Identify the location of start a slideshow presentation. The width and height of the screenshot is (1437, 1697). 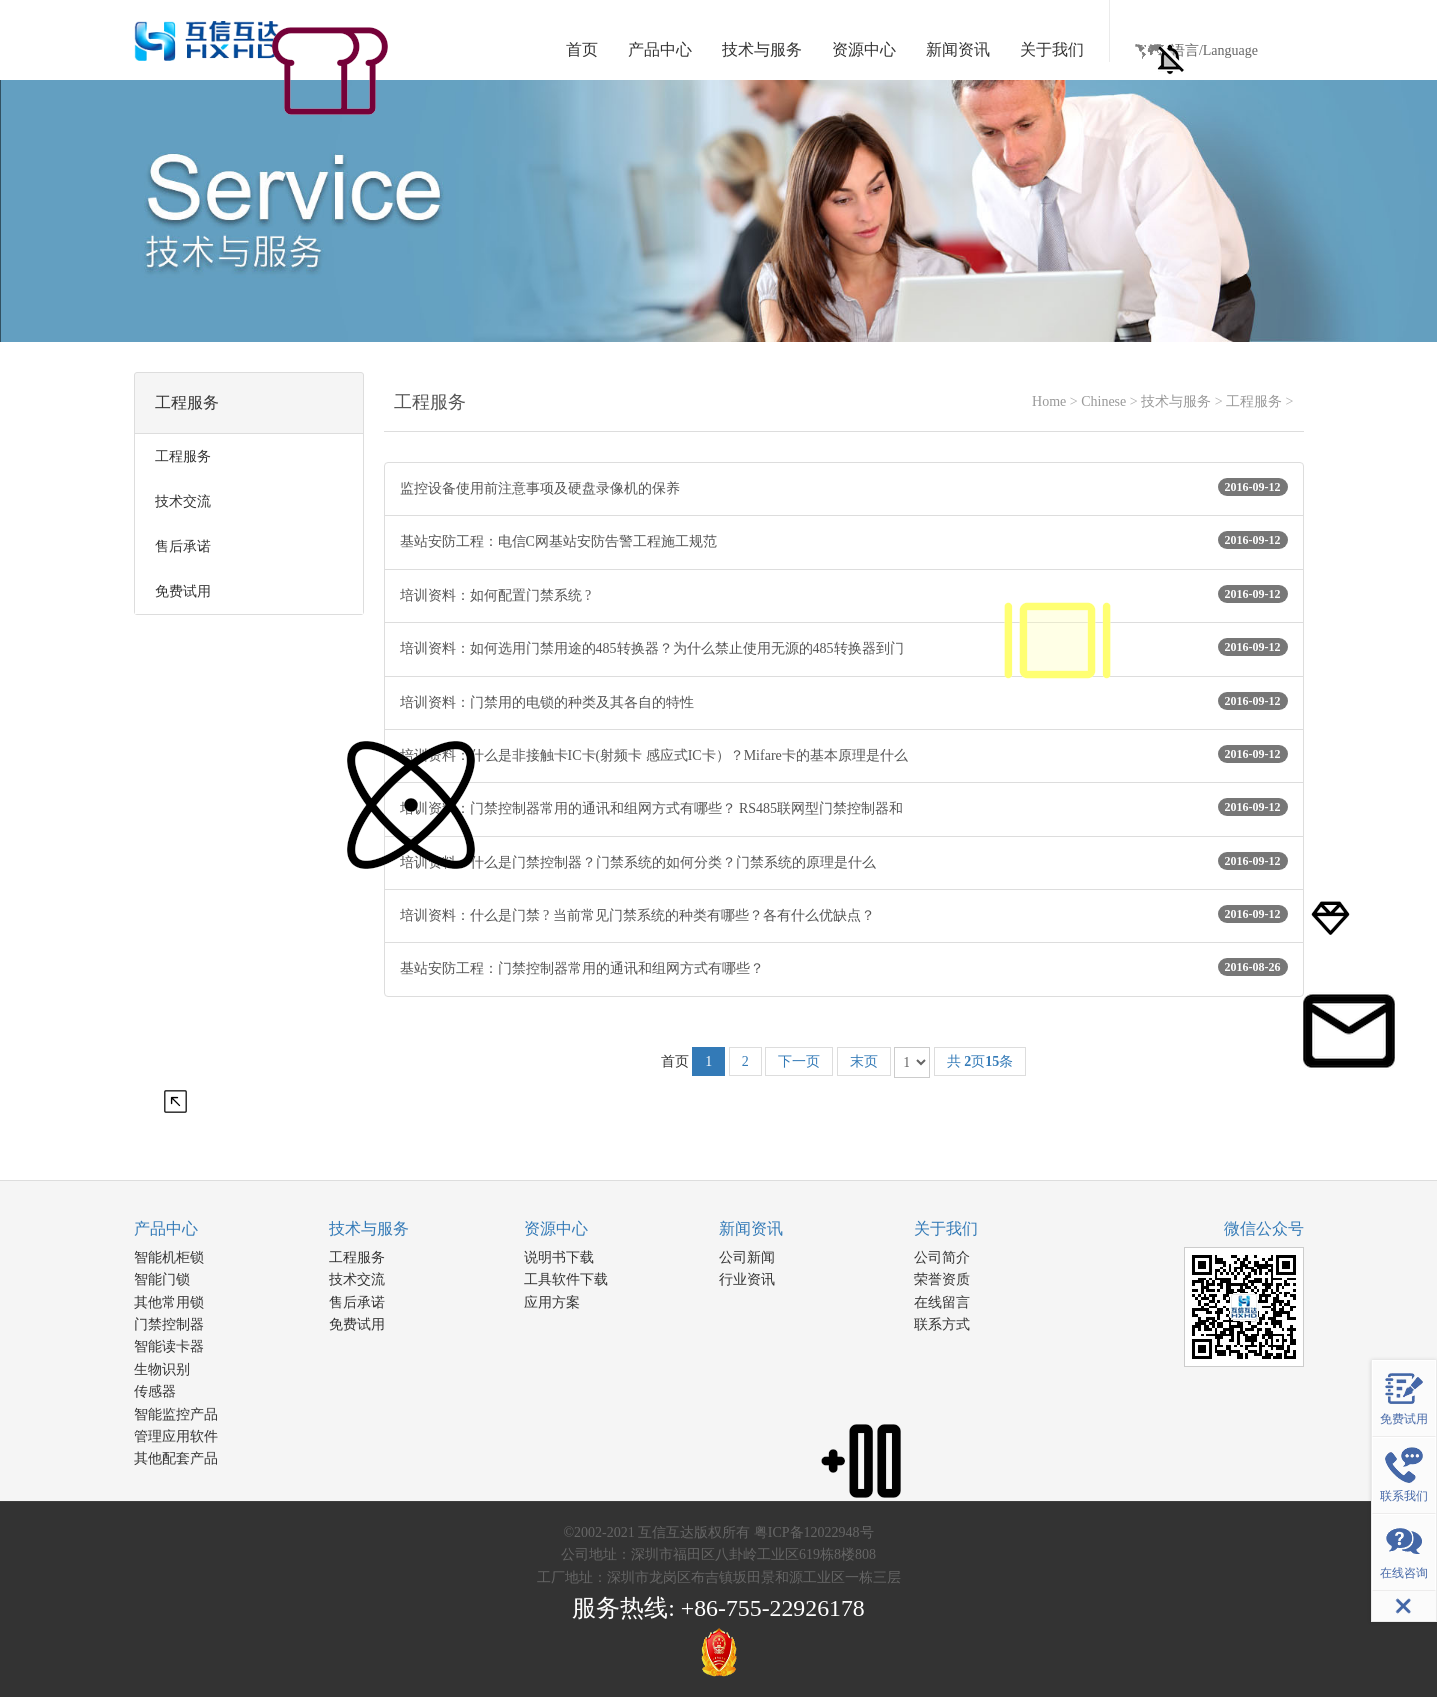
(1057, 640).